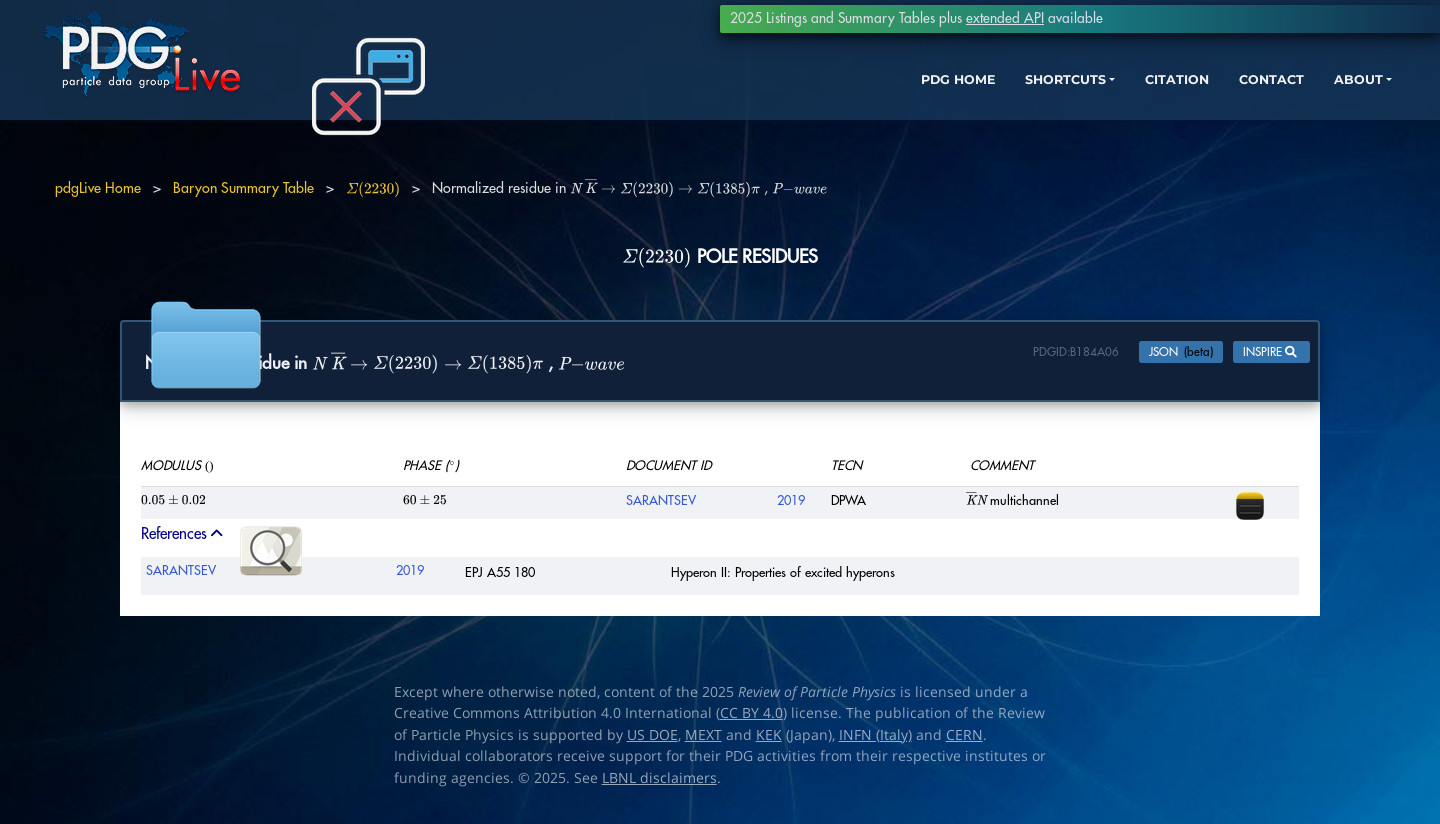 The image size is (1440, 824). What do you see at coordinates (206, 345) in the screenshot?
I see `open folder to view contents` at bounding box center [206, 345].